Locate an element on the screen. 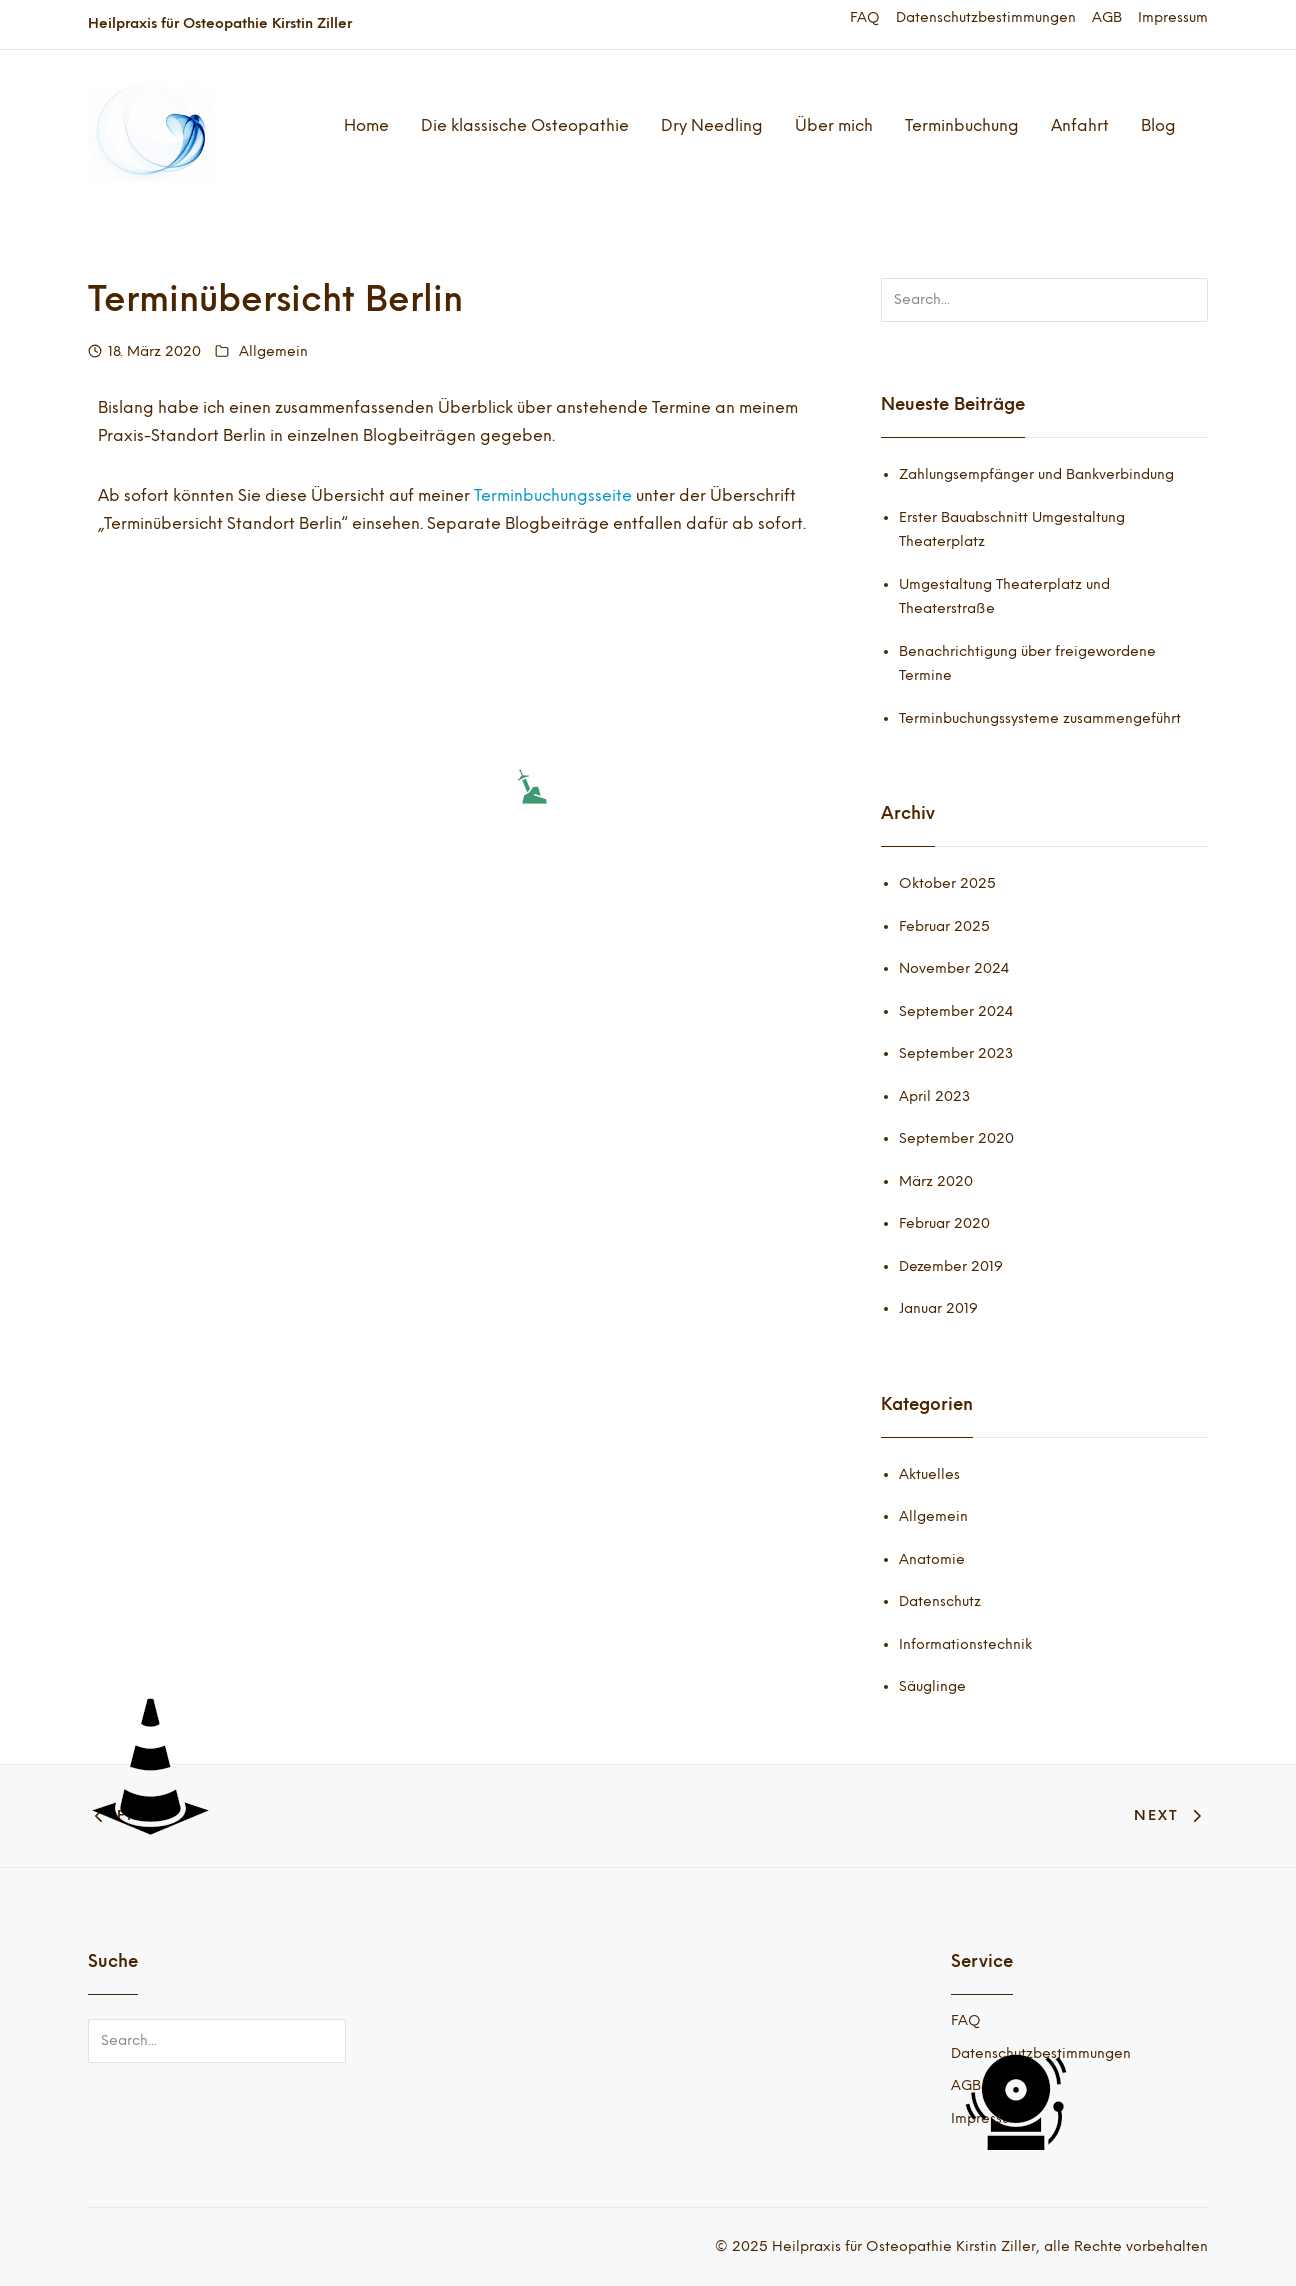 This screenshot has height=2286, width=1296. indicates an area under construction or maintenance is located at coordinates (150, 1766).